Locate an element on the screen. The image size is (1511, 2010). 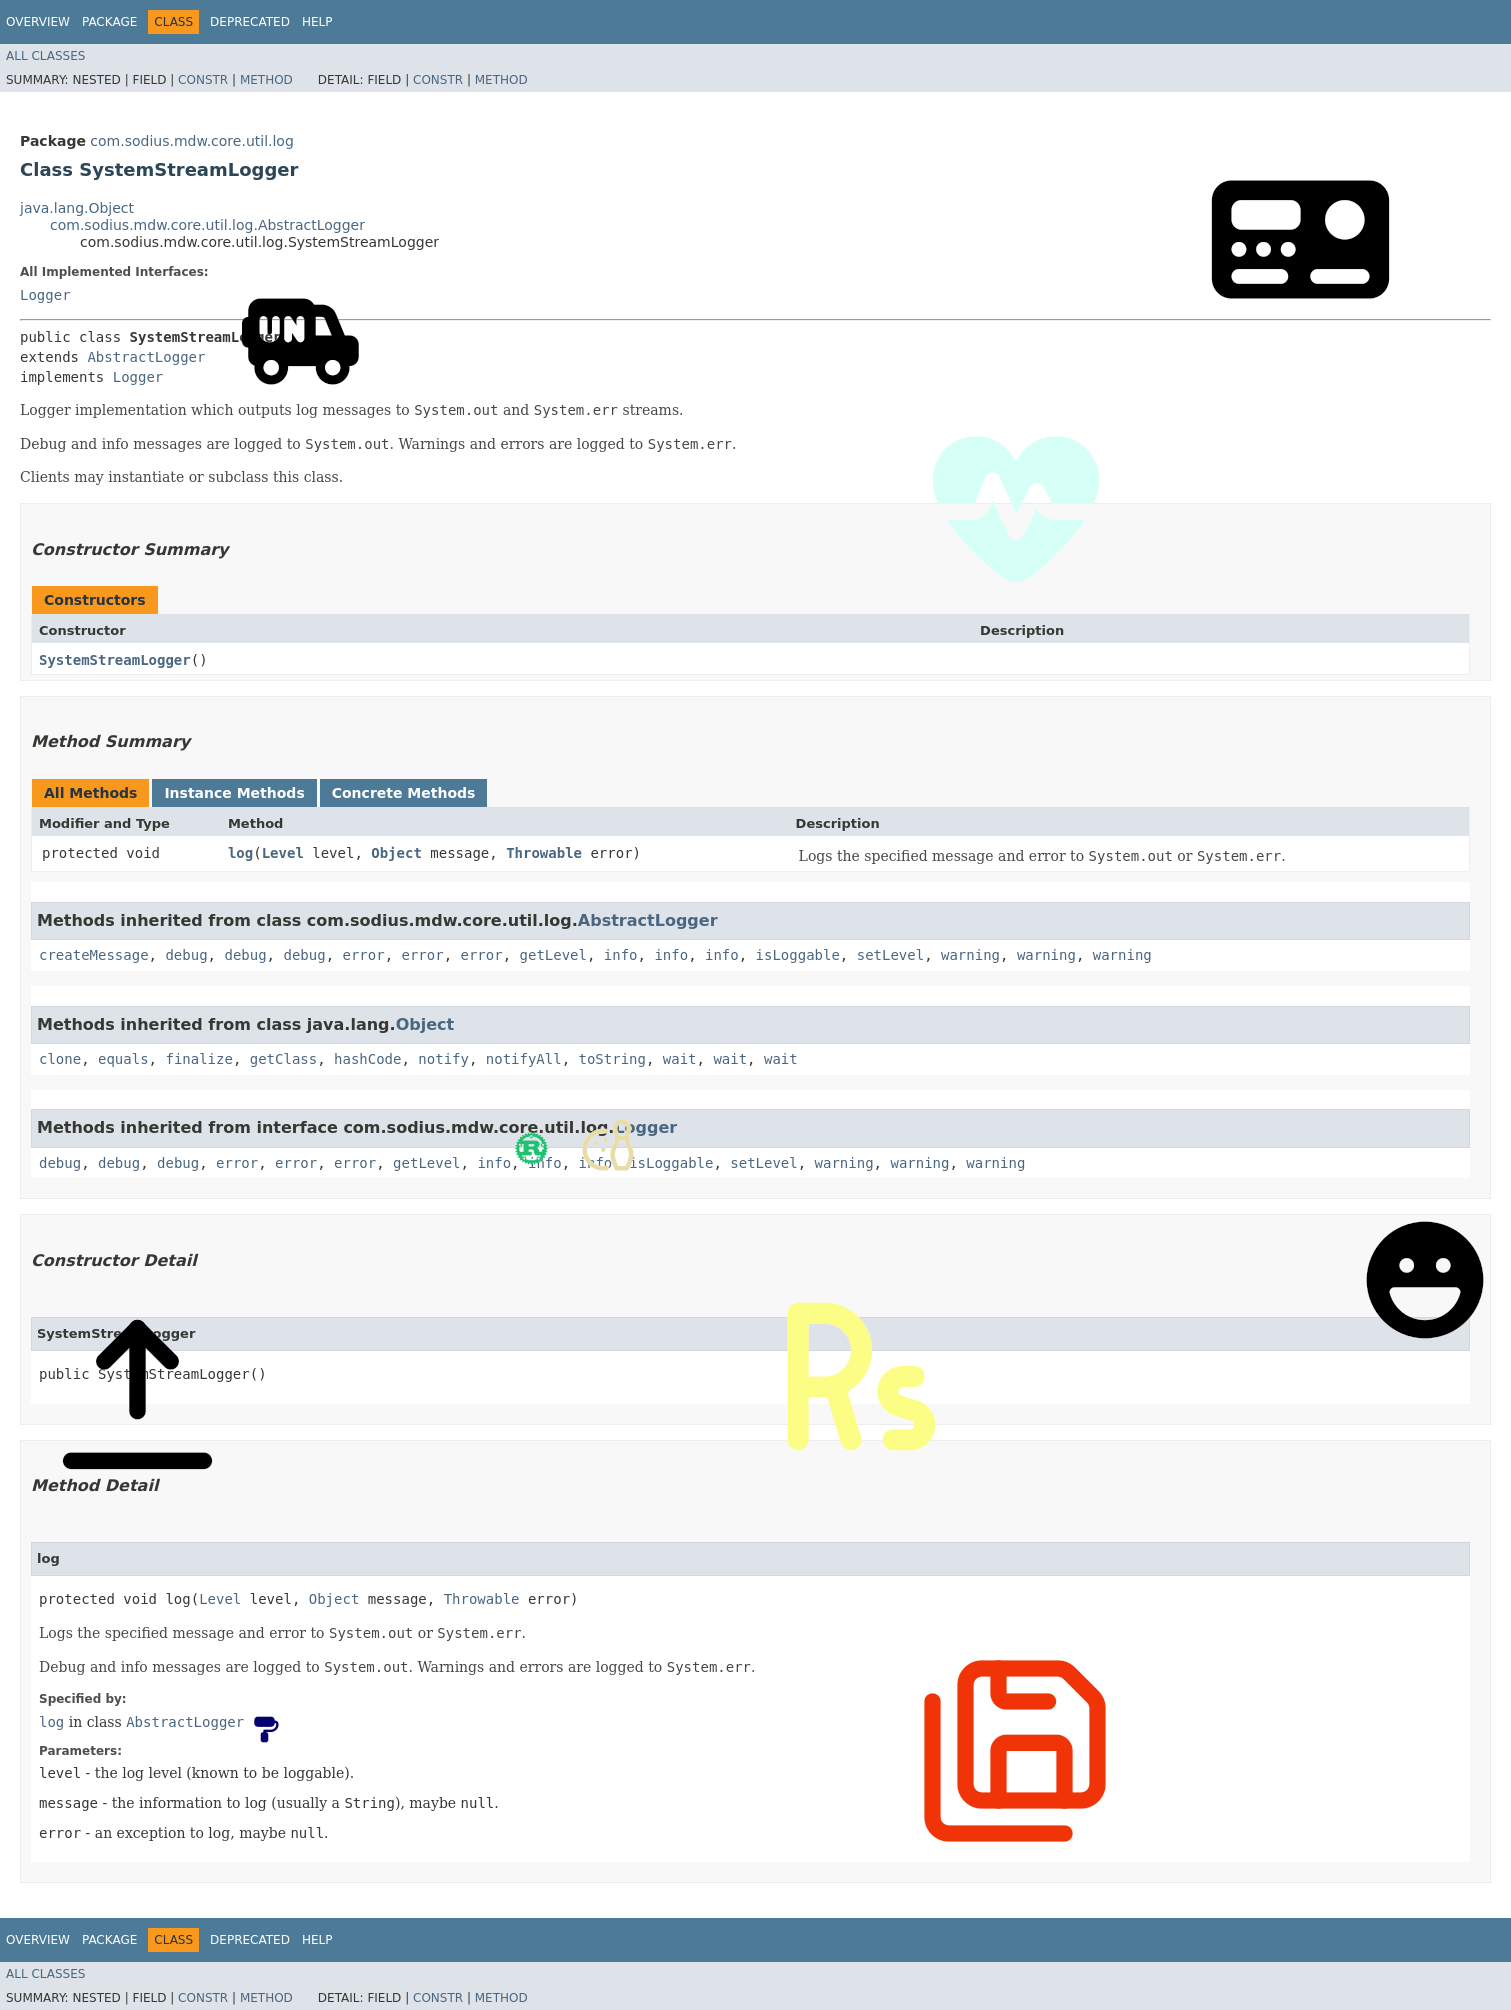
react with a laugh emoji is located at coordinates (1425, 1280).